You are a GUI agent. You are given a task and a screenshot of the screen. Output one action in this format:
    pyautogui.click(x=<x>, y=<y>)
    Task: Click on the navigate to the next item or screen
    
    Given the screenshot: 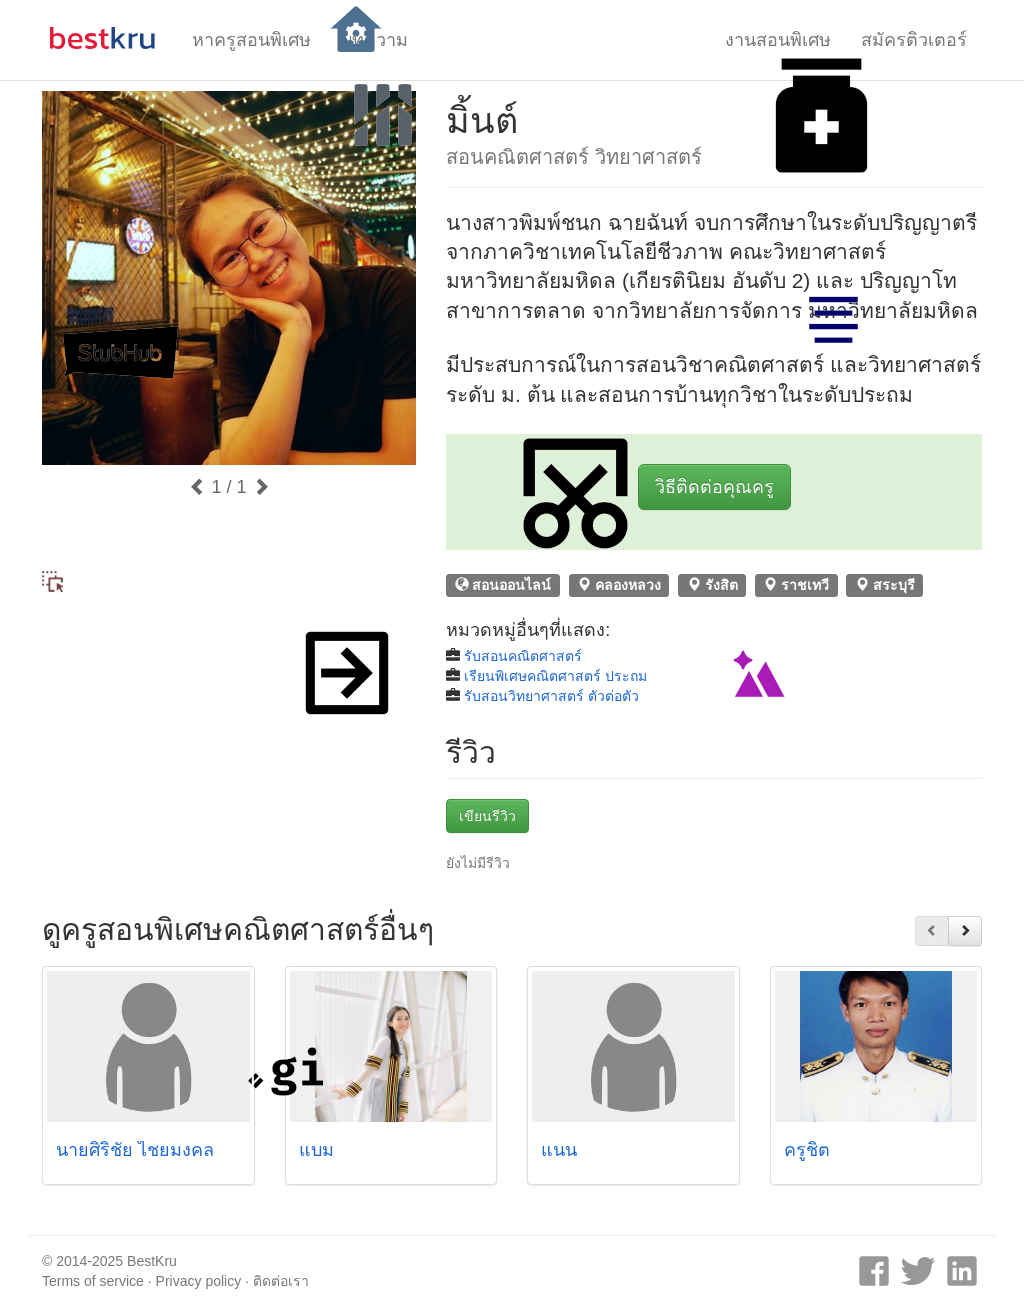 What is the action you would take?
    pyautogui.click(x=347, y=673)
    